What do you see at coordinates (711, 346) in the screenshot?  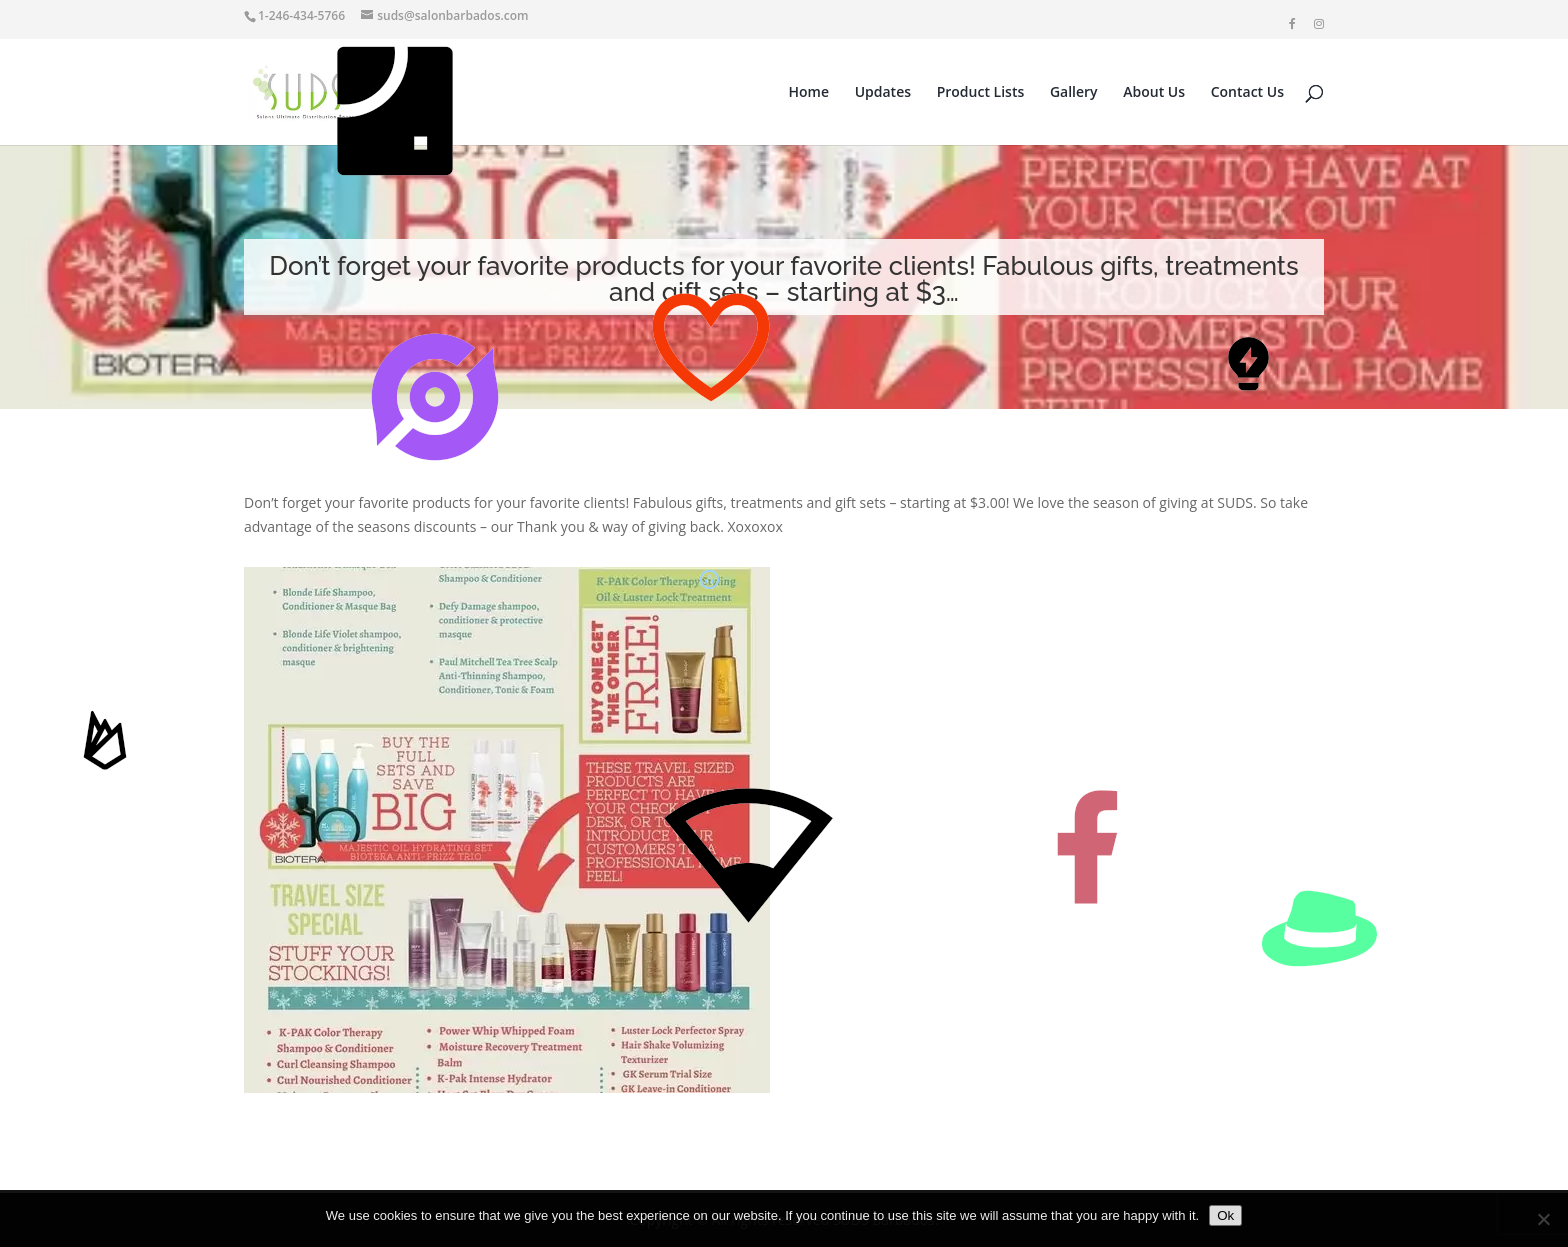 I see `add to favorites` at bounding box center [711, 346].